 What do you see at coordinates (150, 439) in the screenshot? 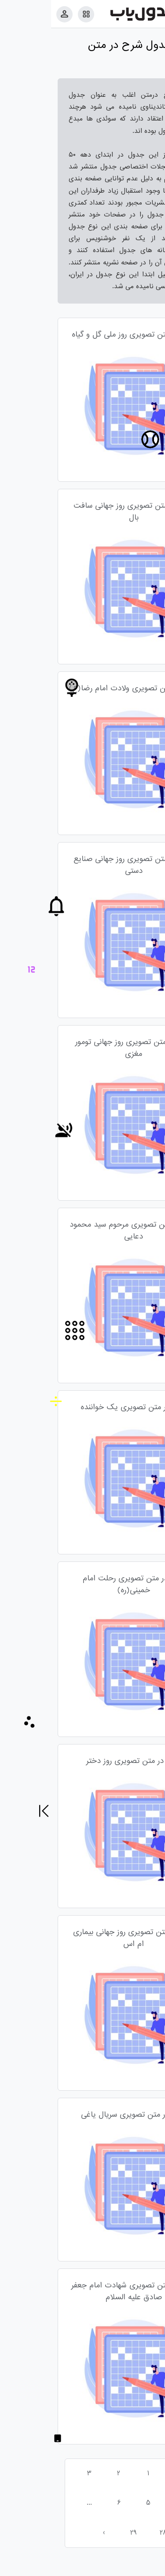
I see `access baseball or sports content` at bounding box center [150, 439].